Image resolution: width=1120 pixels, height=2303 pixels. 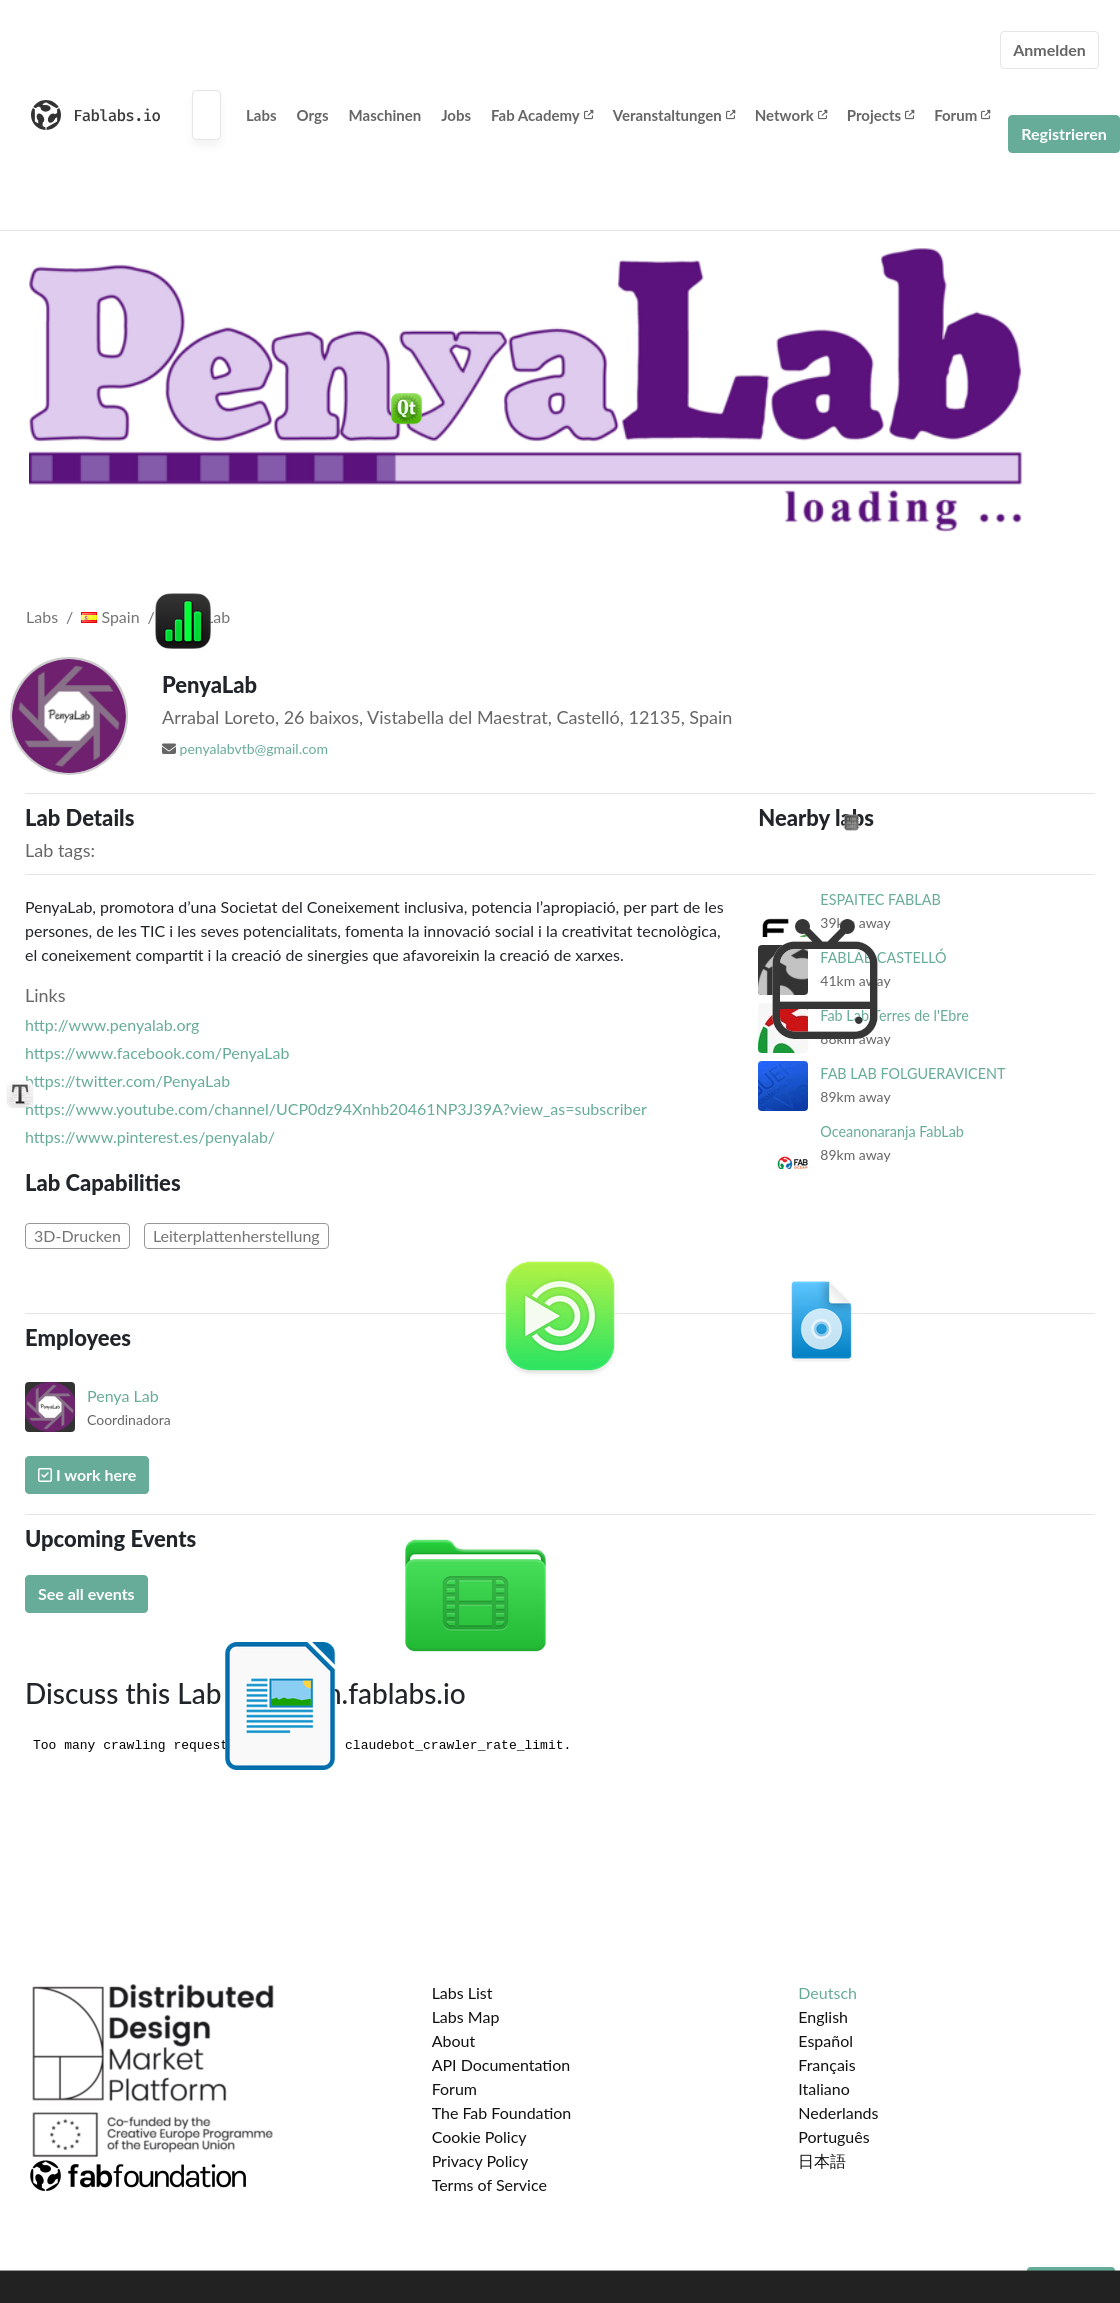 I want to click on open your videos folder, so click(x=475, y=1595).